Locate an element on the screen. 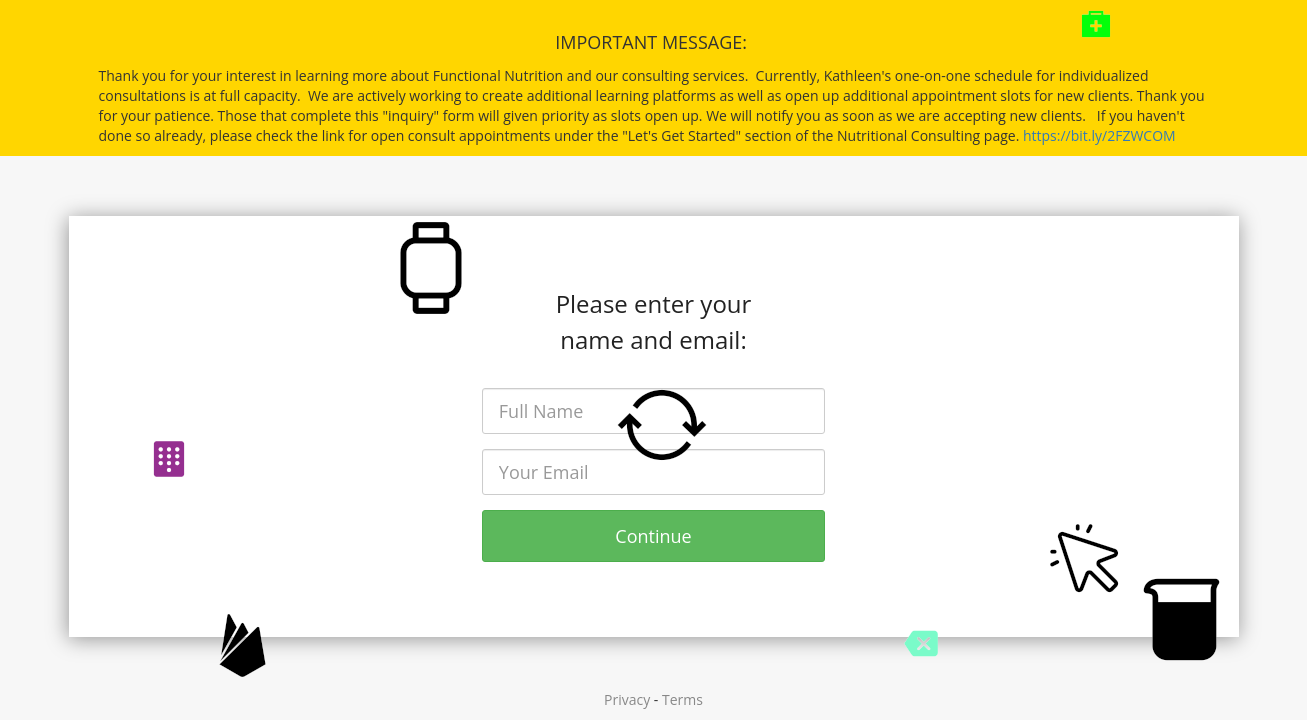 Image resolution: width=1307 pixels, height=720 pixels. access experimental or beta features is located at coordinates (1181, 619).